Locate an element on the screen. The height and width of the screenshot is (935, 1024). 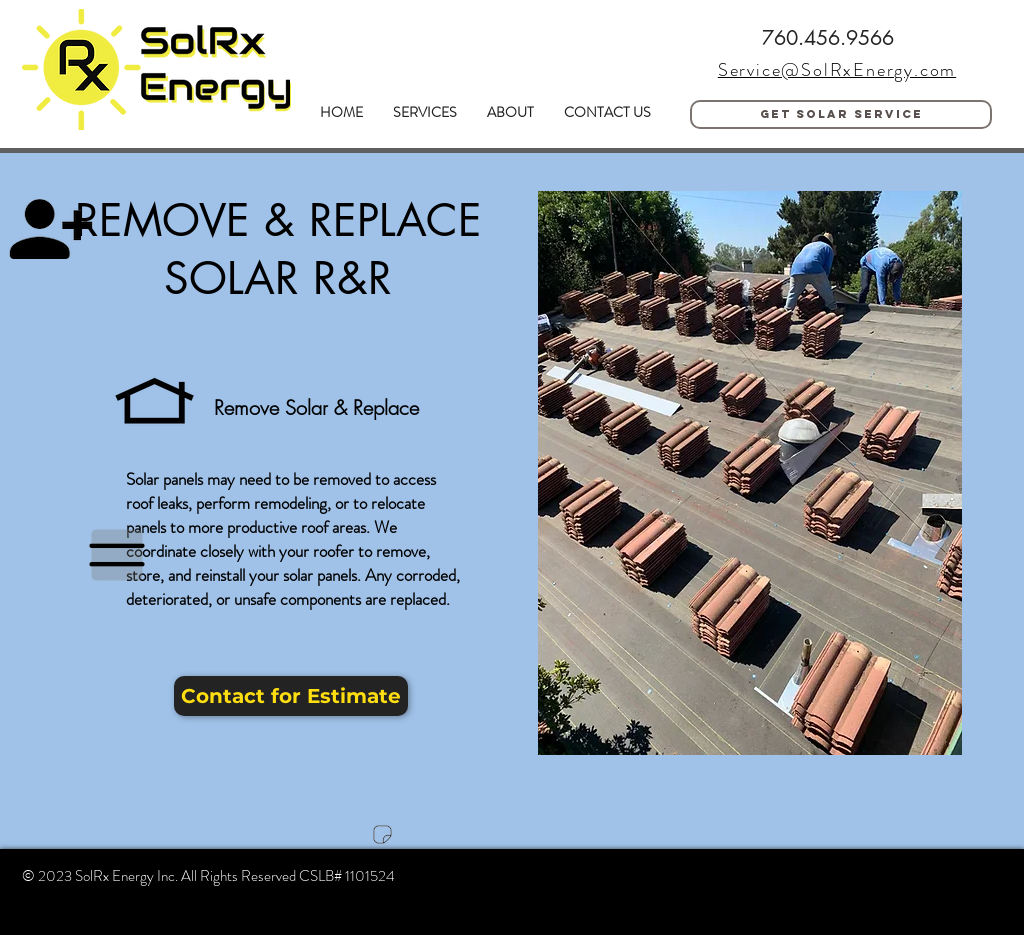
add a sticker to your message is located at coordinates (382, 834).